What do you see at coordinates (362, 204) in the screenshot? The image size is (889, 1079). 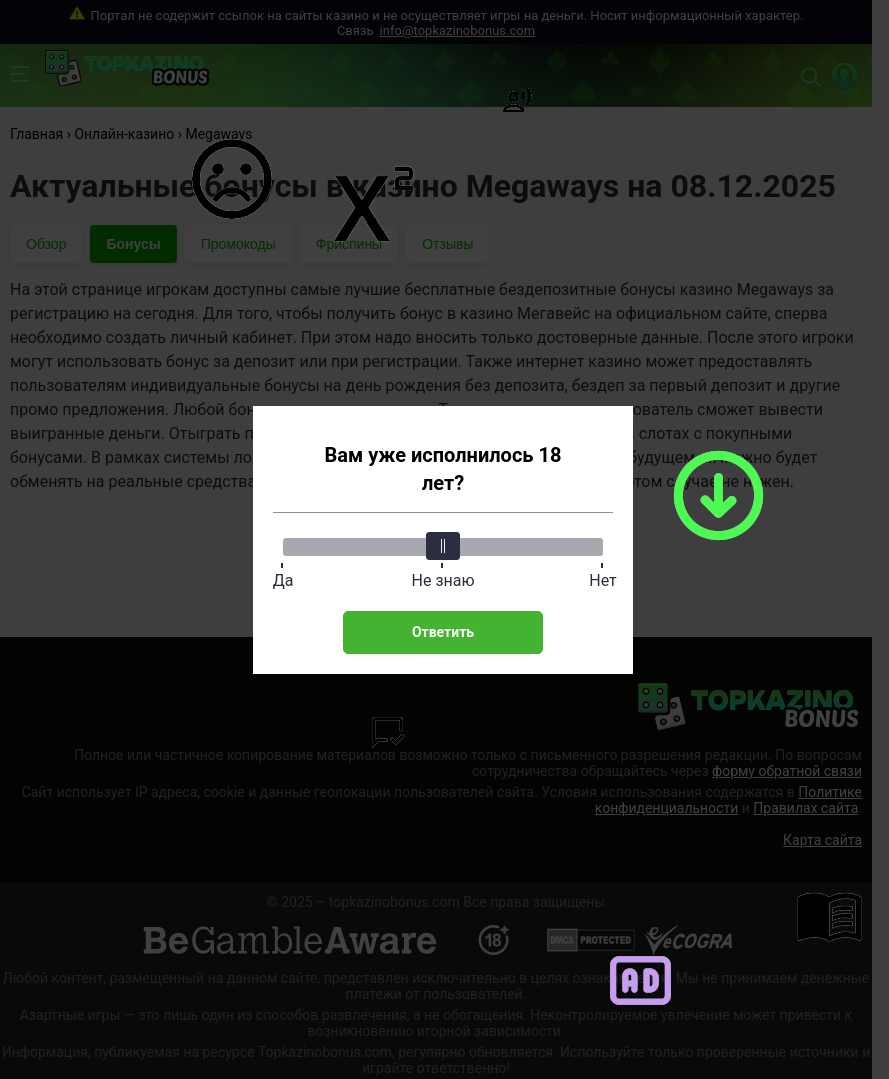 I see `format selected text as superscript` at bounding box center [362, 204].